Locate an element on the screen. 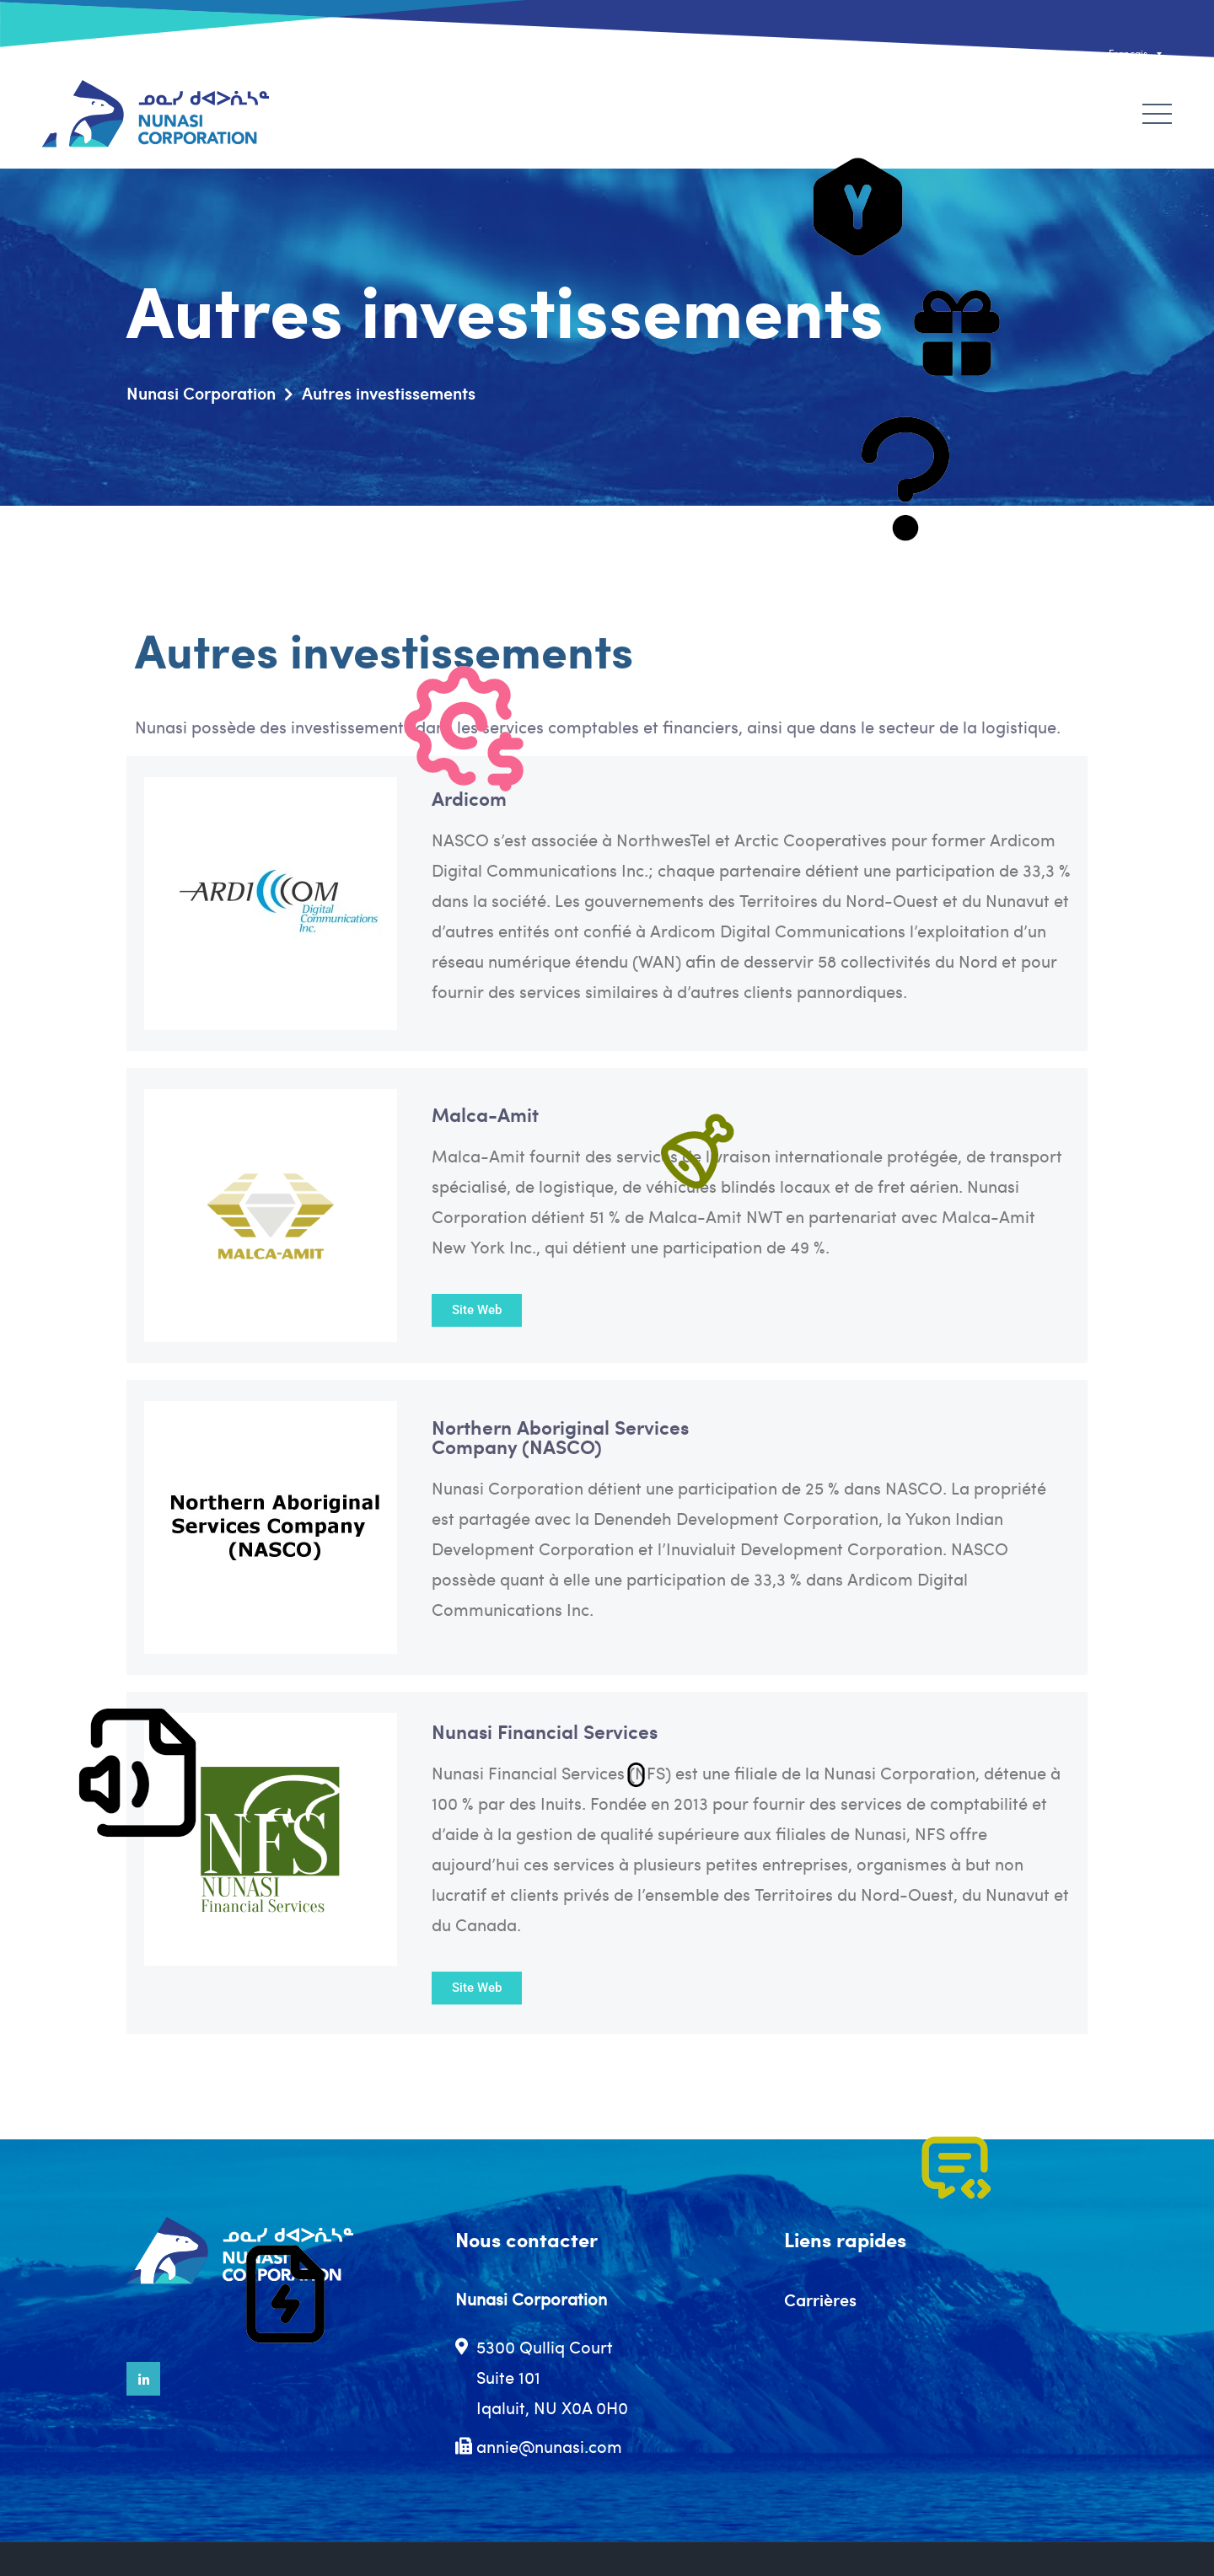 This screenshot has height=2576, width=1214. indicates a Y Combinator or YC-related feature is located at coordinates (857, 207).